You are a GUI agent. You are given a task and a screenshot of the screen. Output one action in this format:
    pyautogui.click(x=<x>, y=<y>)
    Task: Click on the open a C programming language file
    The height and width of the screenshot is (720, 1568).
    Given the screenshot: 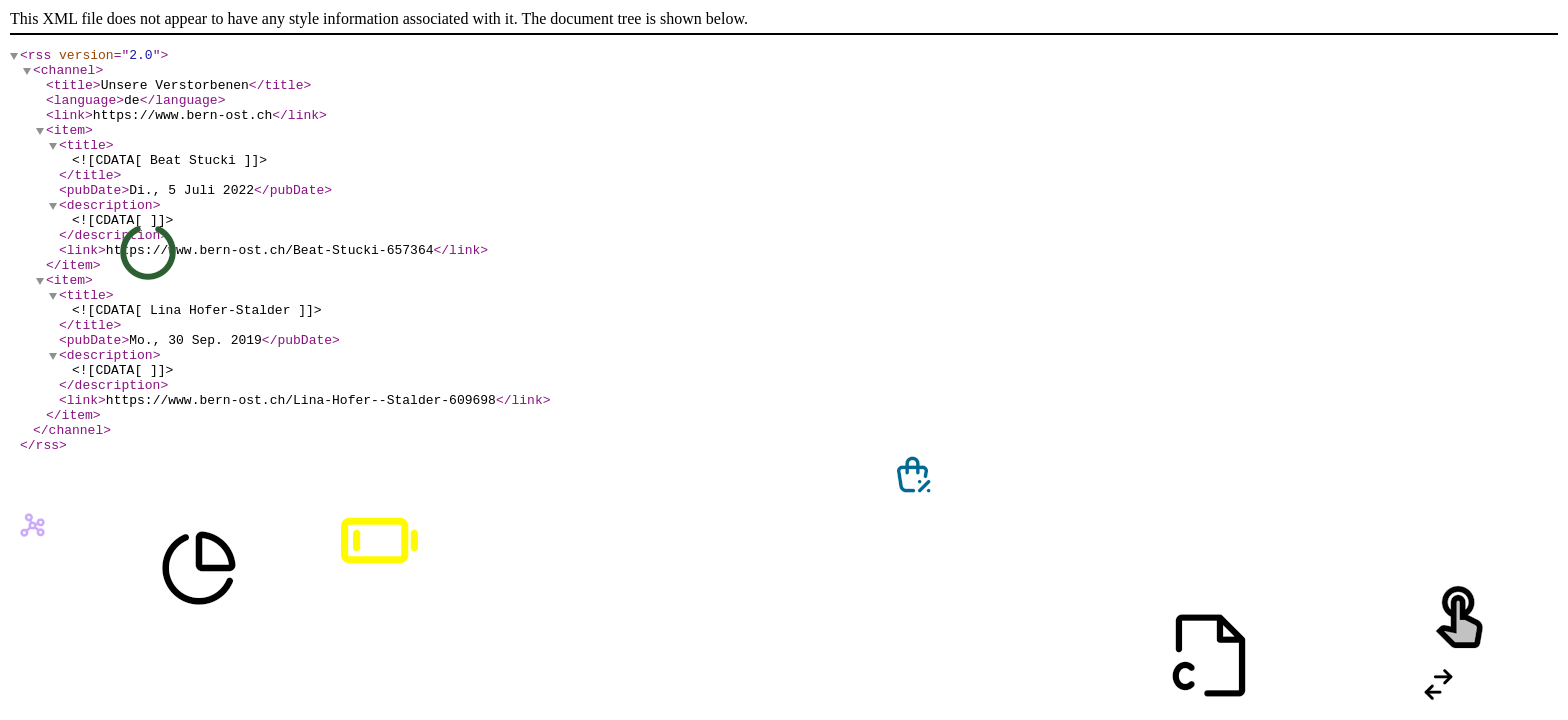 What is the action you would take?
    pyautogui.click(x=1210, y=655)
    